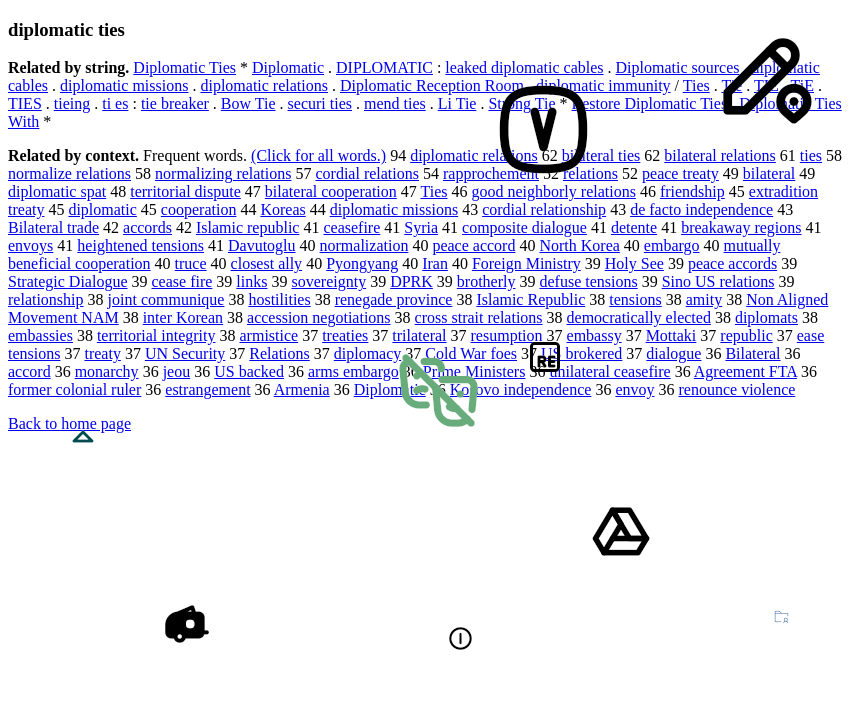 This screenshot has height=720, width=854. Describe the element at coordinates (781, 616) in the screenshot. I see `access user-specific files or documents` at that location.